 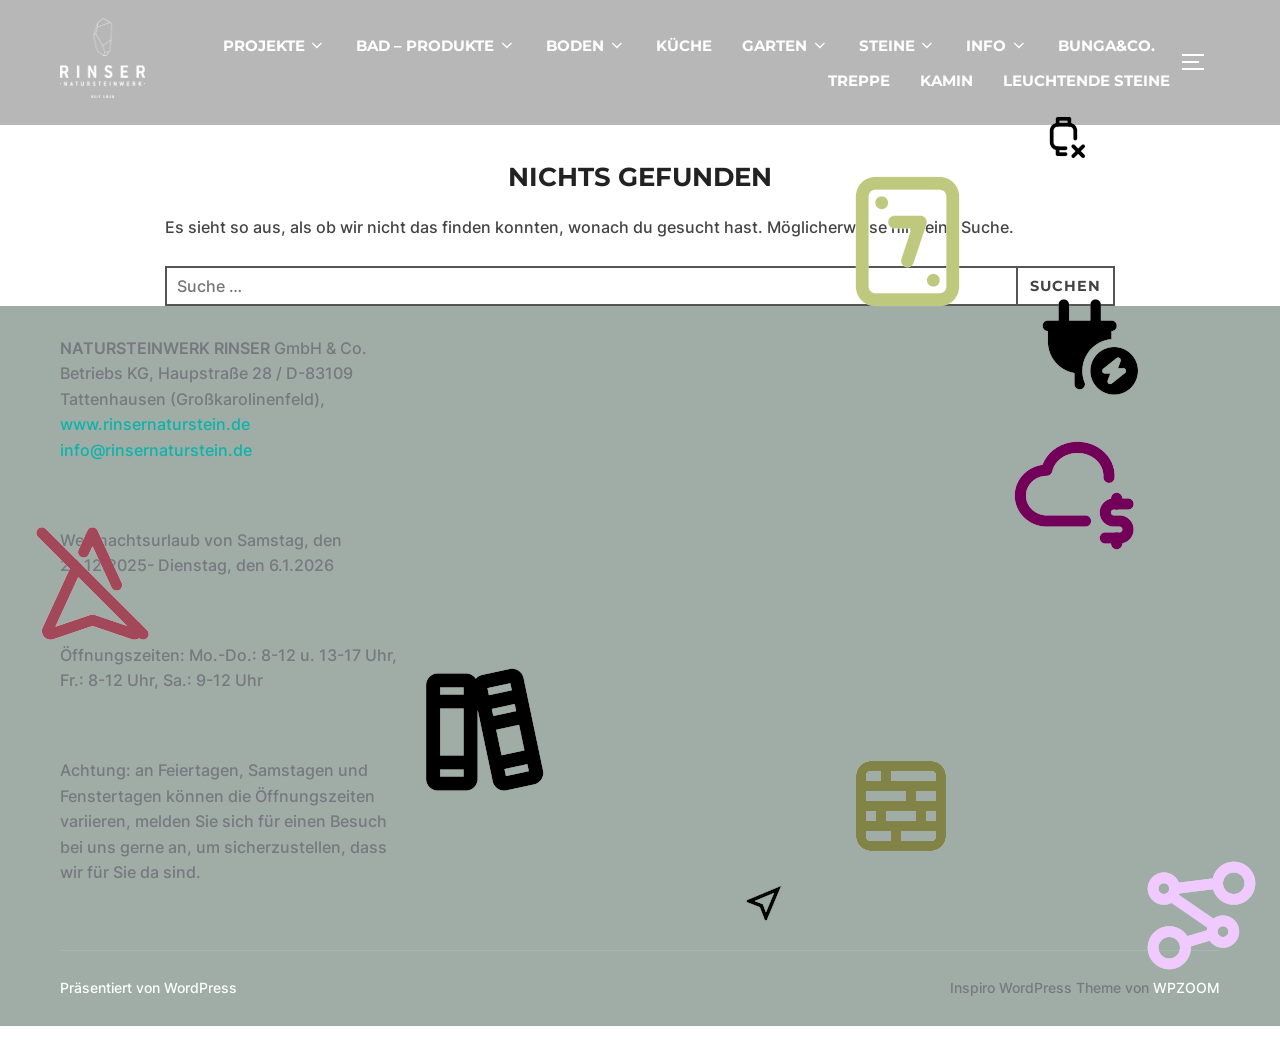 What do you see at coordinates (1201, 915) in the screenshot?
I see `view data point connections or relationships` at bounding box center [1201, 915].